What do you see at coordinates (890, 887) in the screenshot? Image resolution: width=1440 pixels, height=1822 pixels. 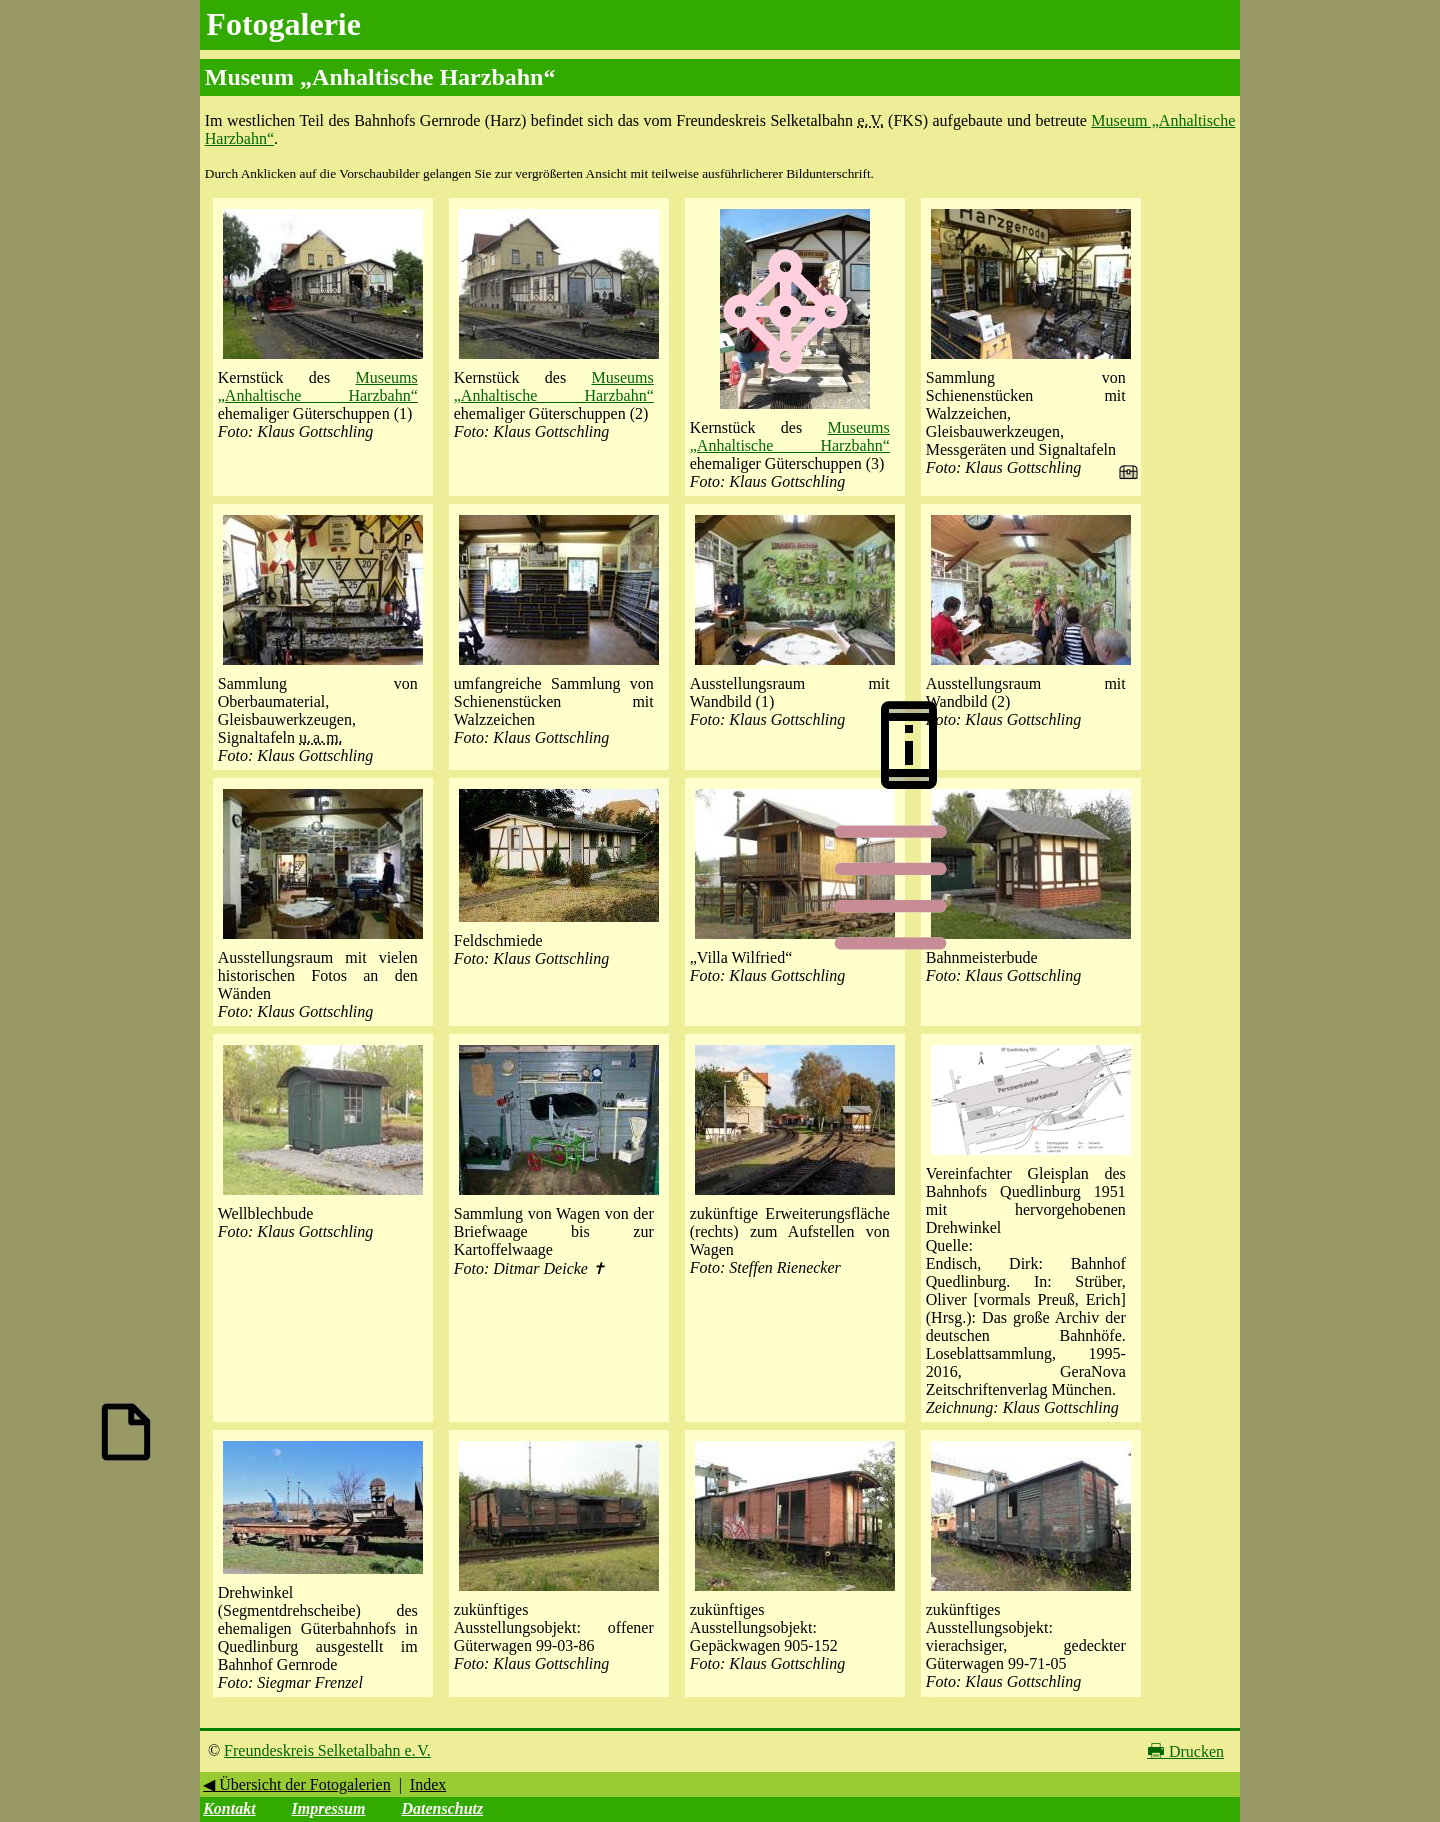 I see `switch to compact list view` at bounding box center [890, 887].